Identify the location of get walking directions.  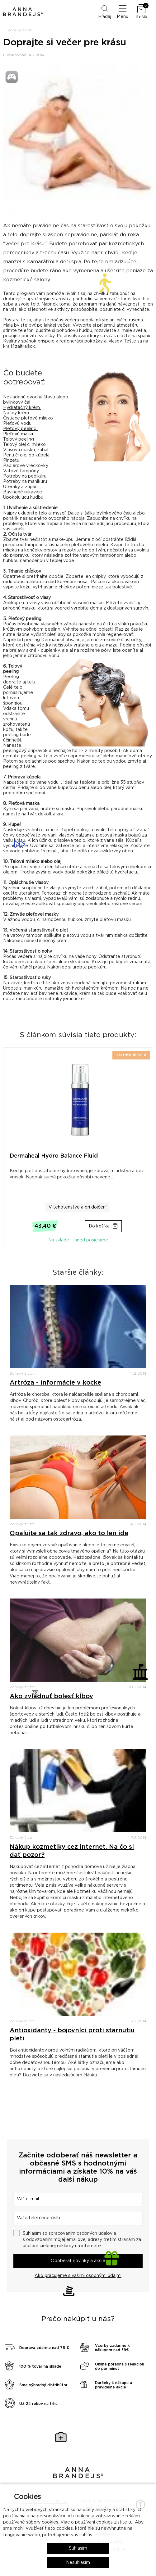
(105, 283).